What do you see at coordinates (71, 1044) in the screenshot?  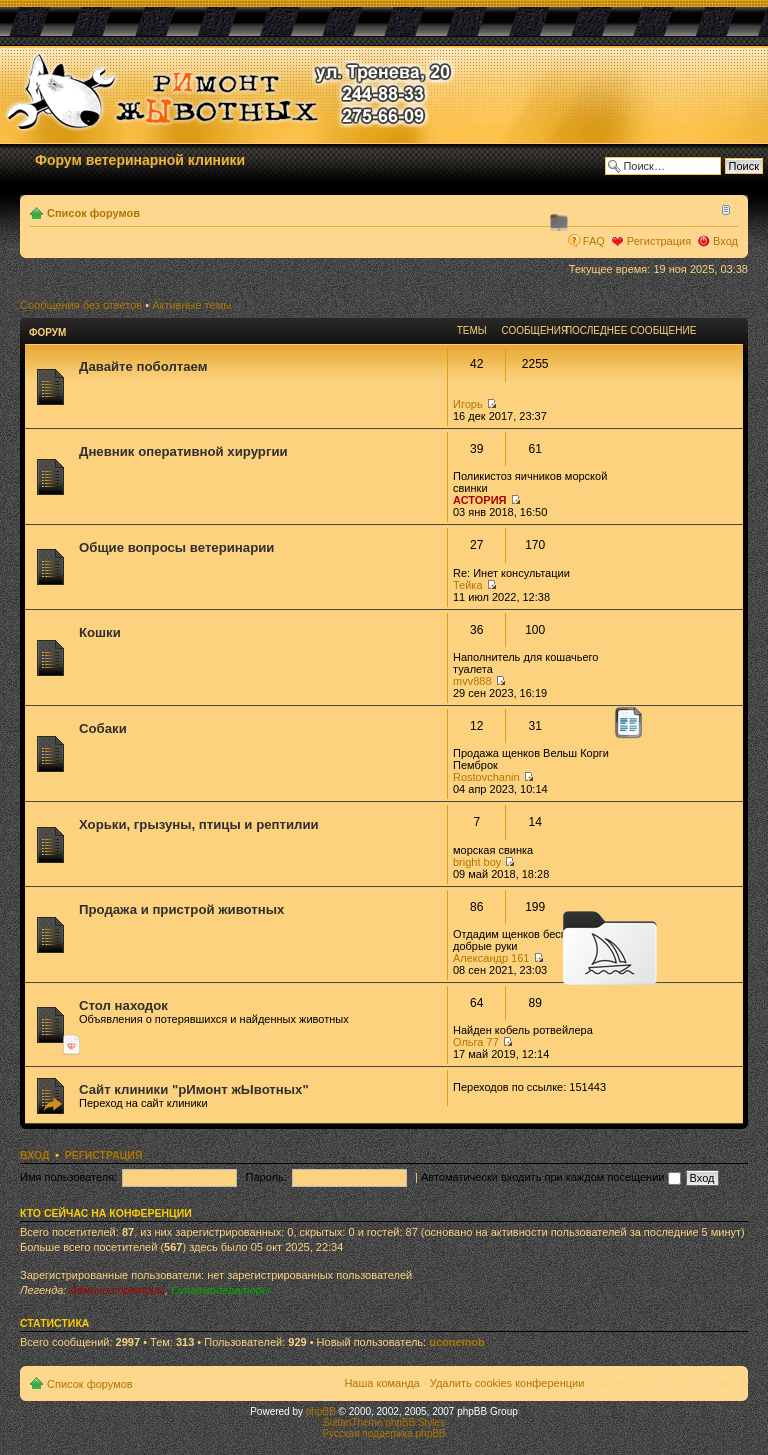 I see `a ruby programming language source file` at bounding box center [71, 1044].